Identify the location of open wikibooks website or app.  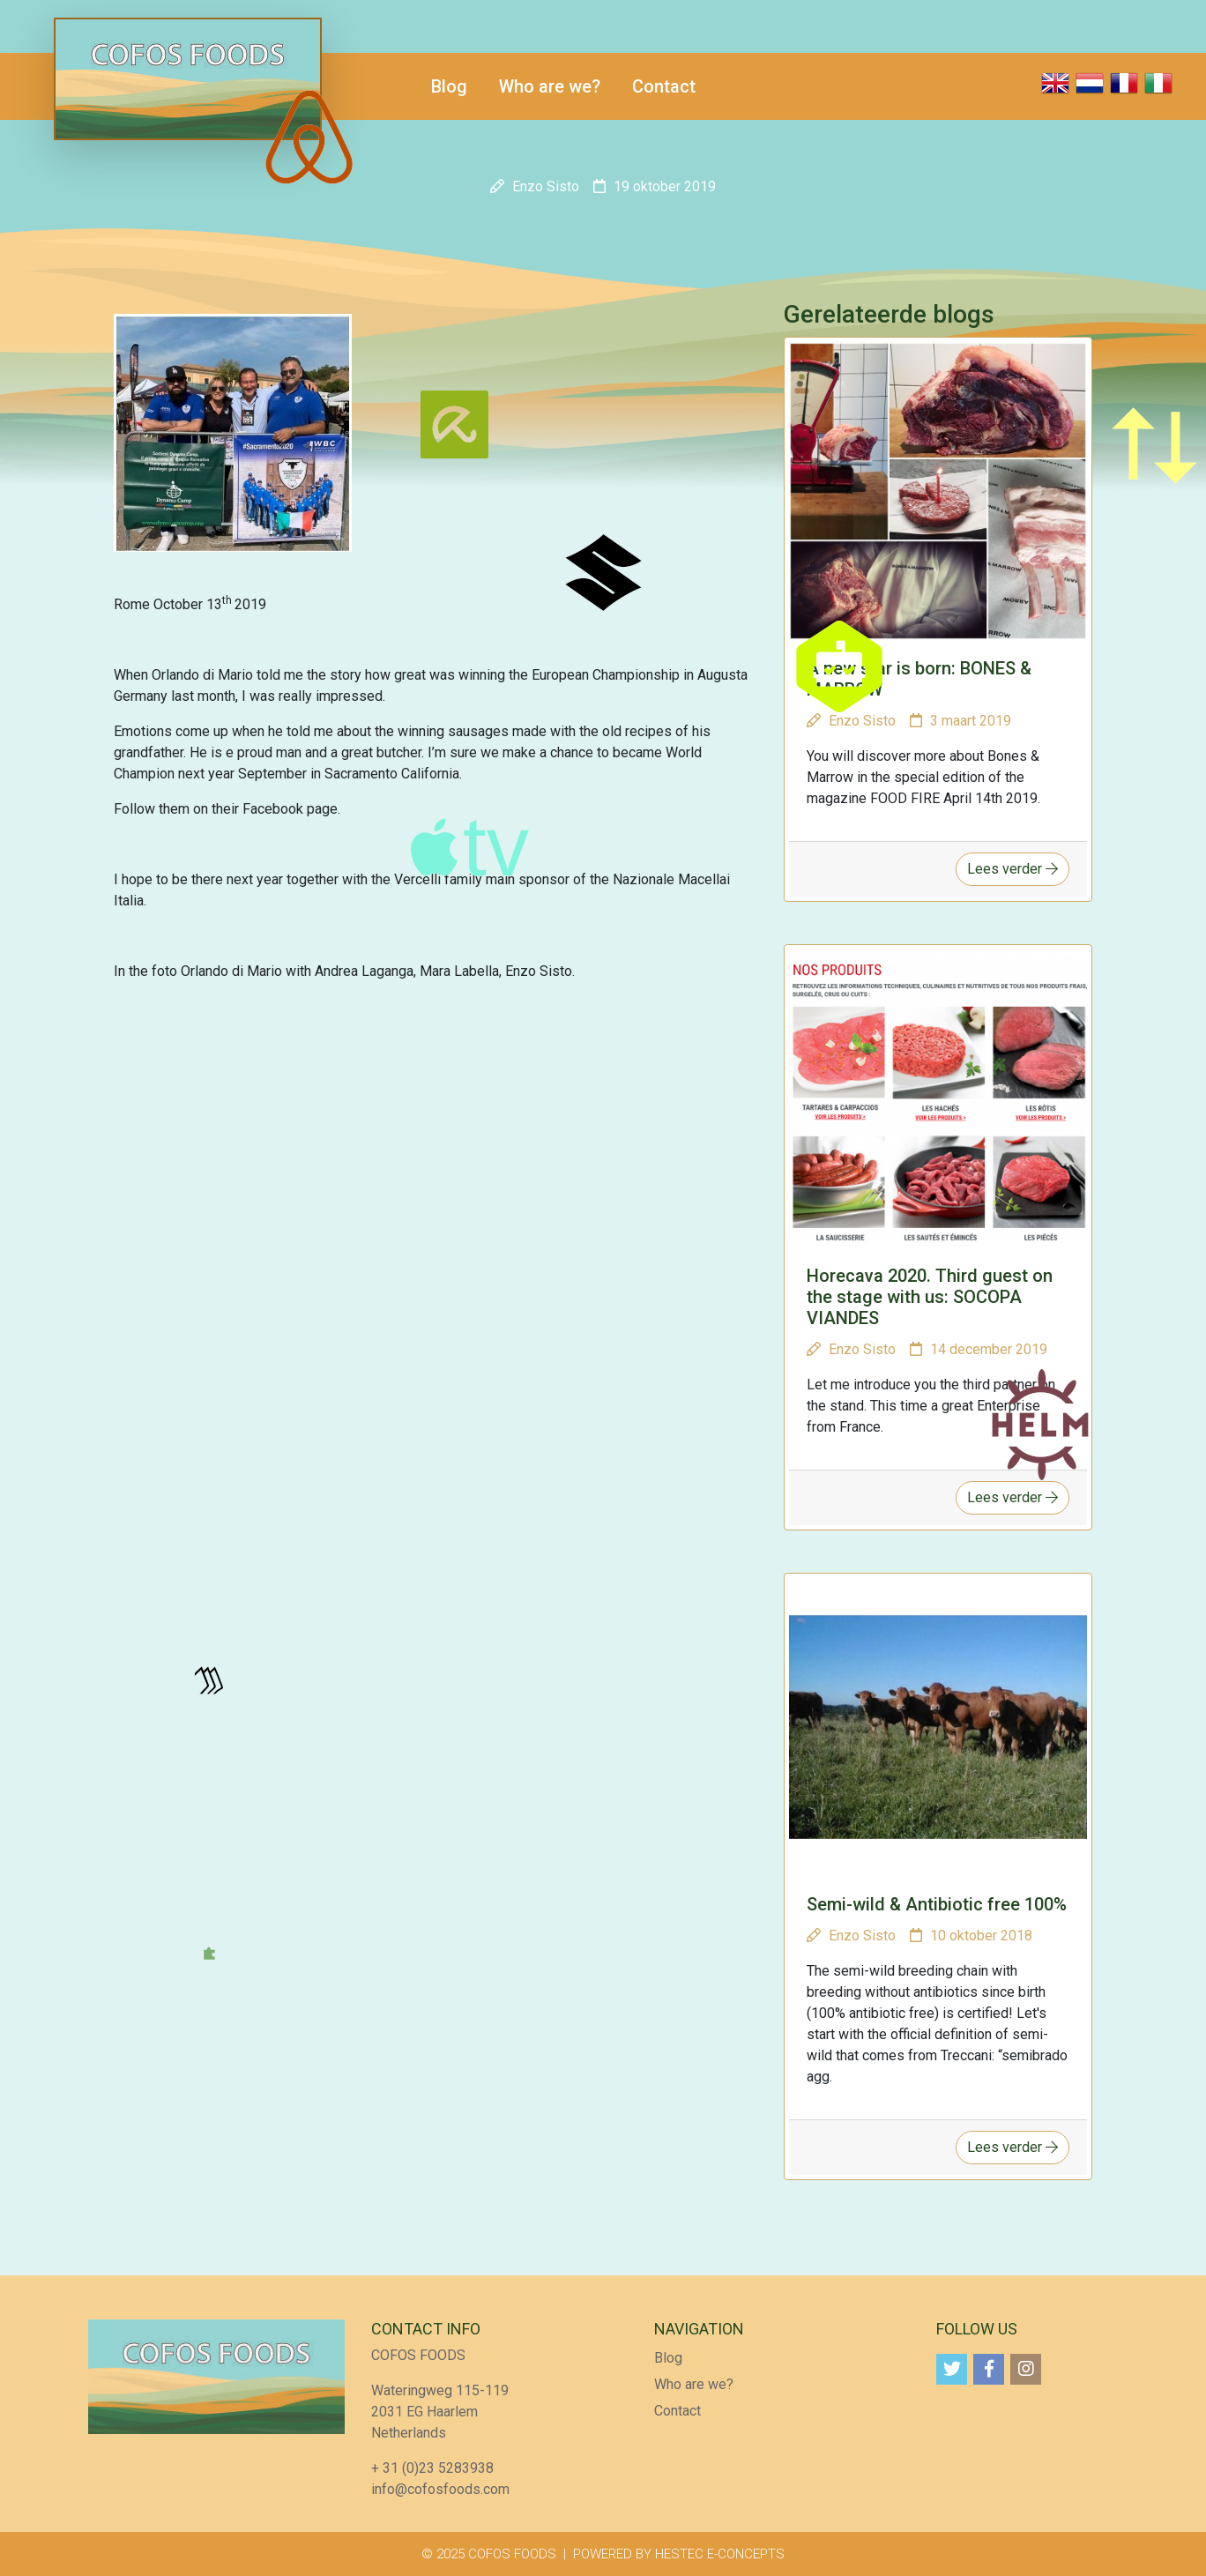
(209, 1680).